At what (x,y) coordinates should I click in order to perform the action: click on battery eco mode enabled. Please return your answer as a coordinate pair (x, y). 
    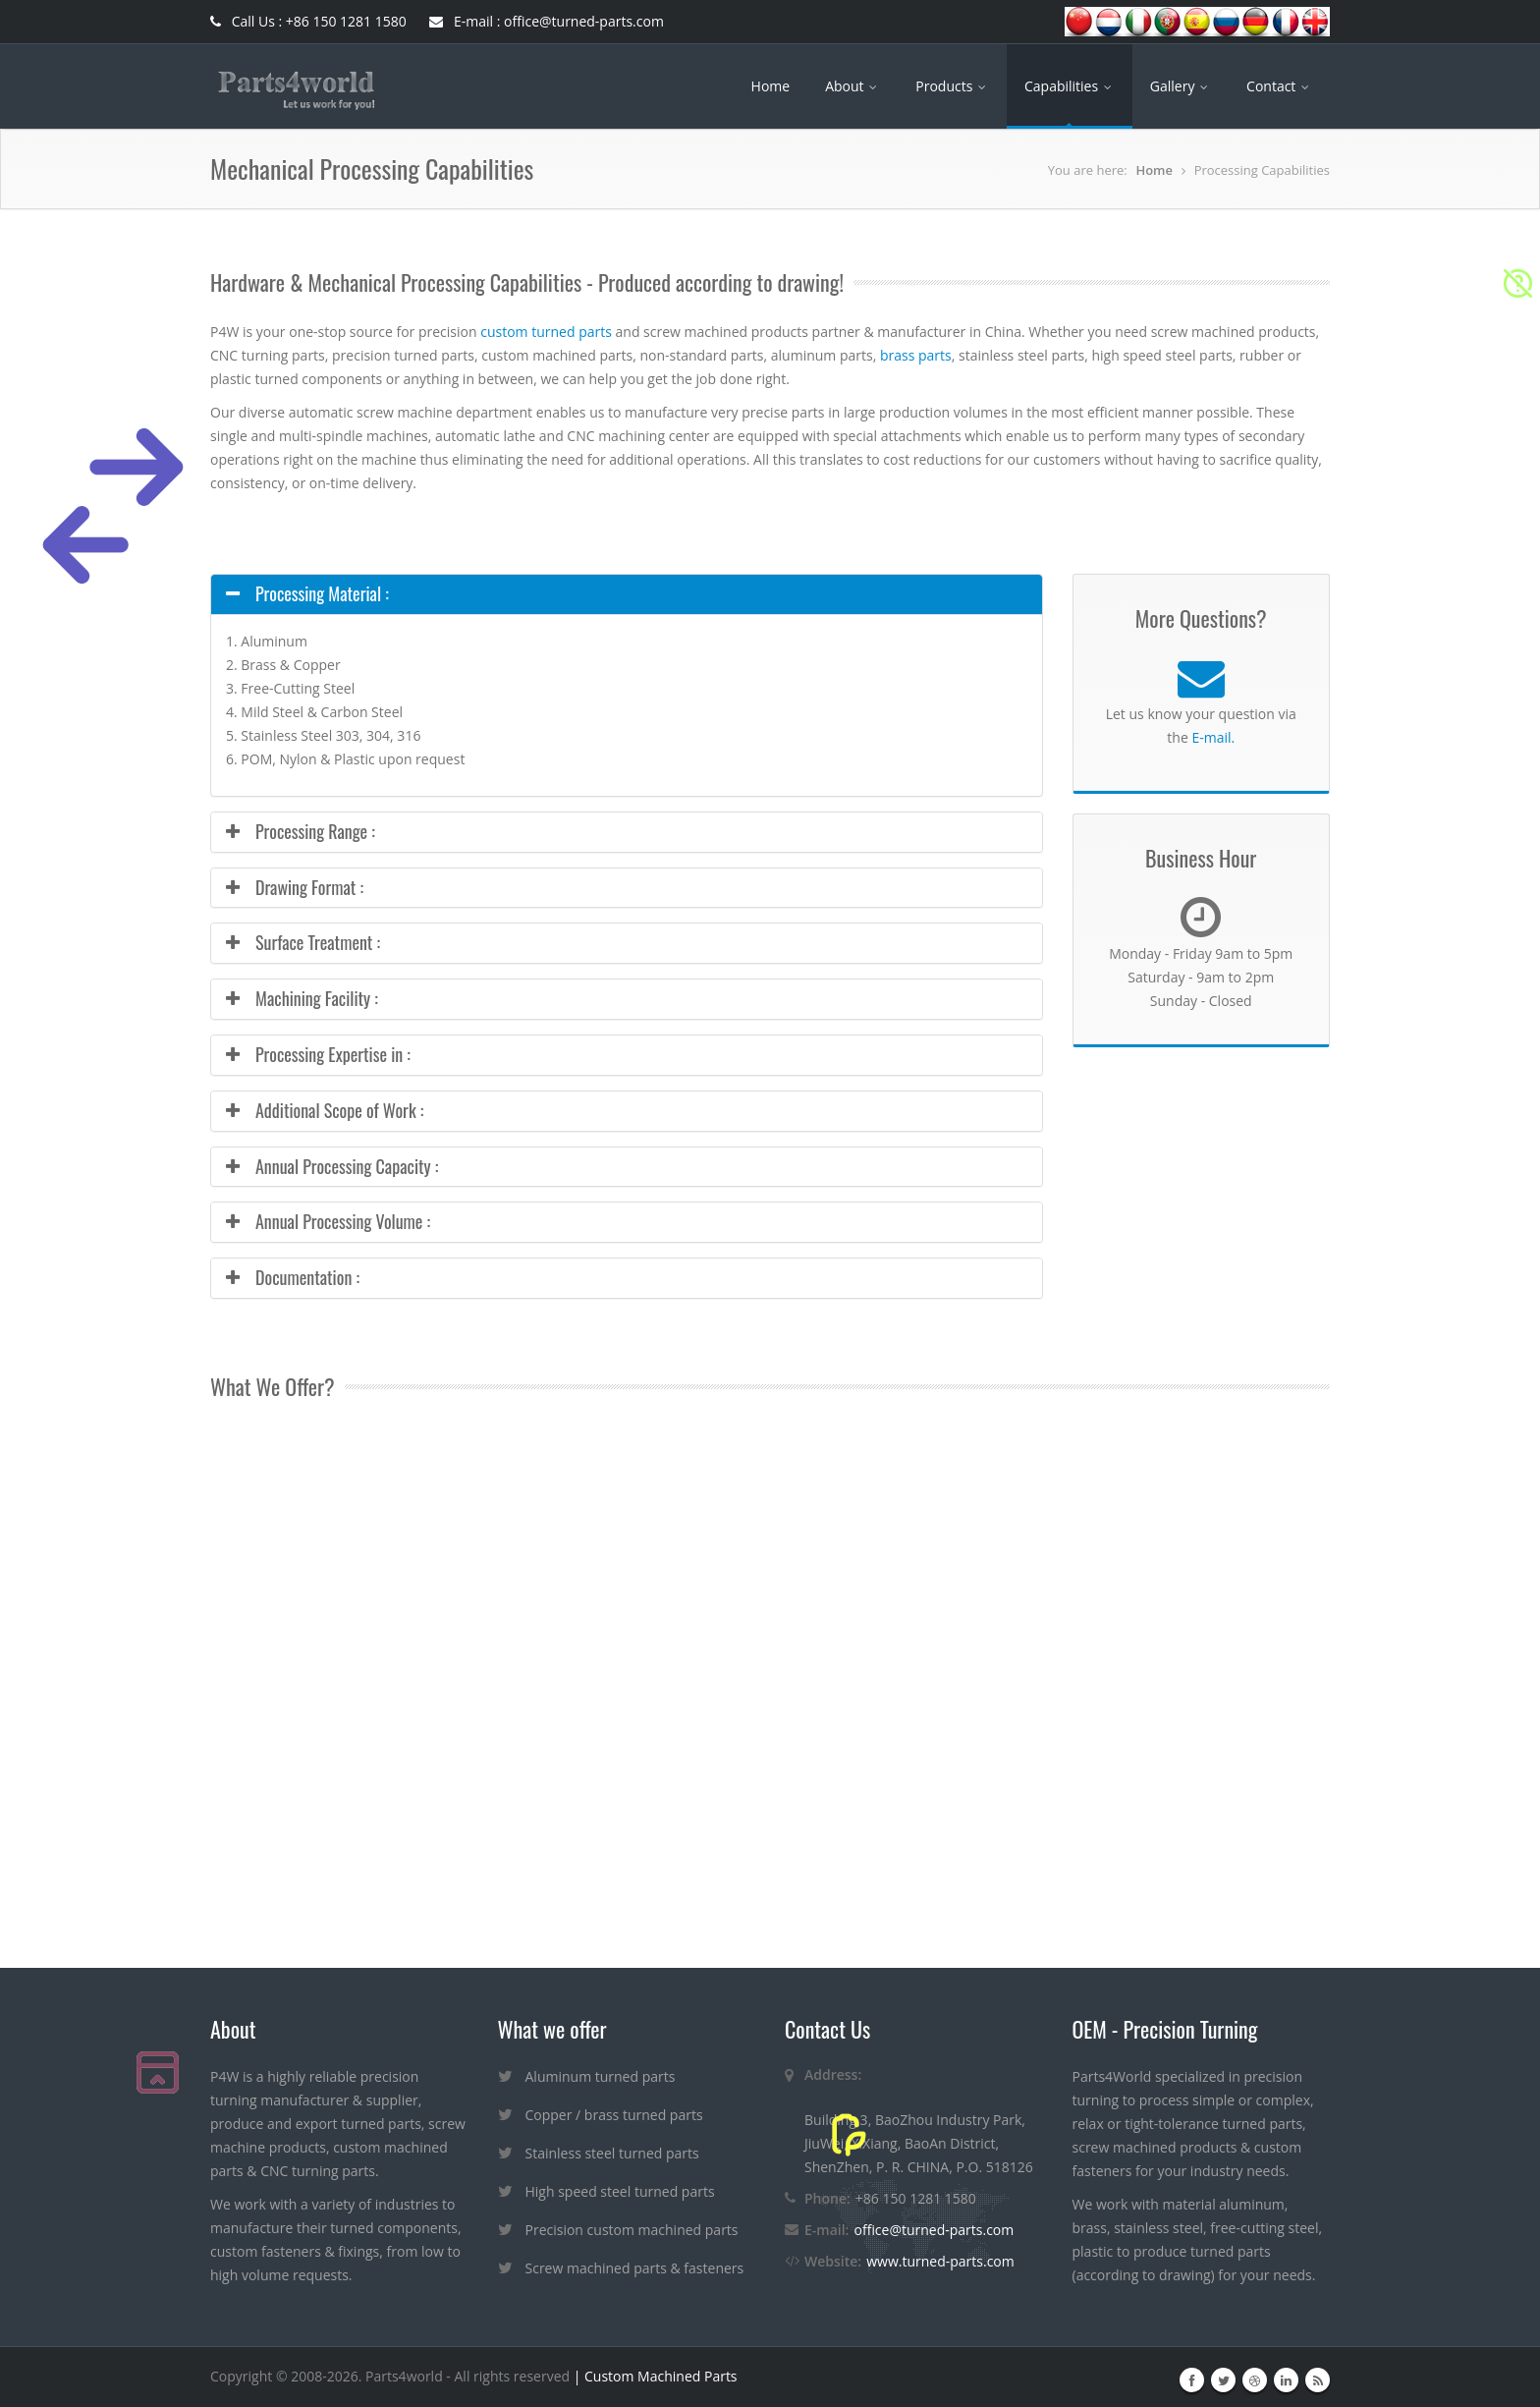
    Looking at the image, I should click on (846, 2134).